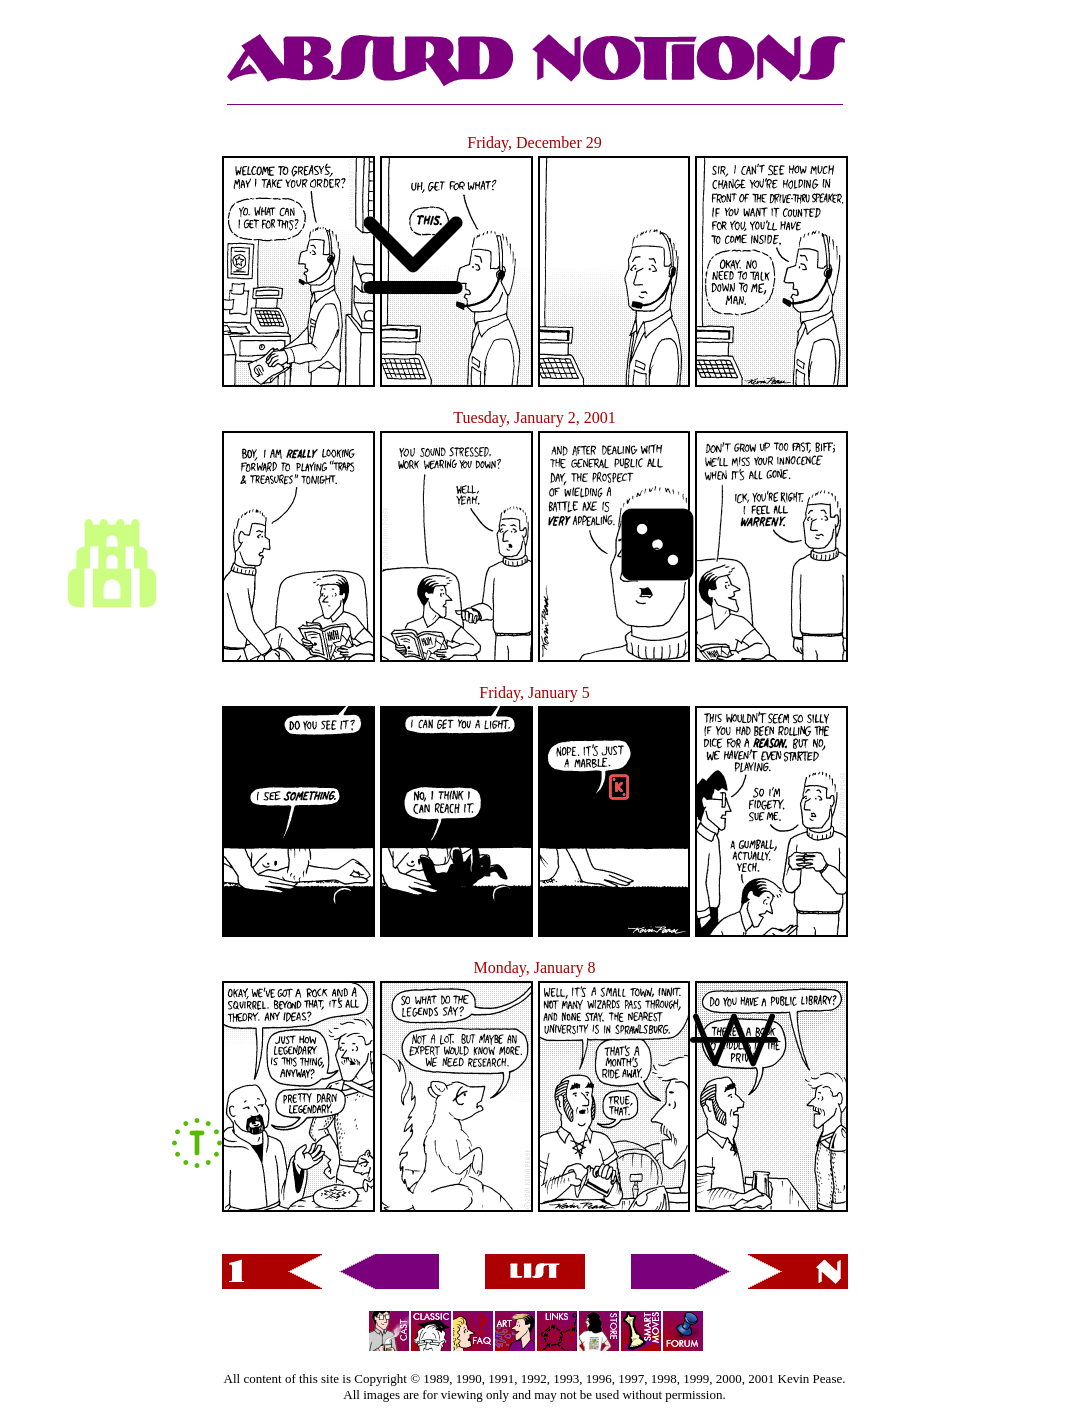  Describe the element at coordinates (657, 544) in the screenshot. I see `randomize or shuffle content` at that location.